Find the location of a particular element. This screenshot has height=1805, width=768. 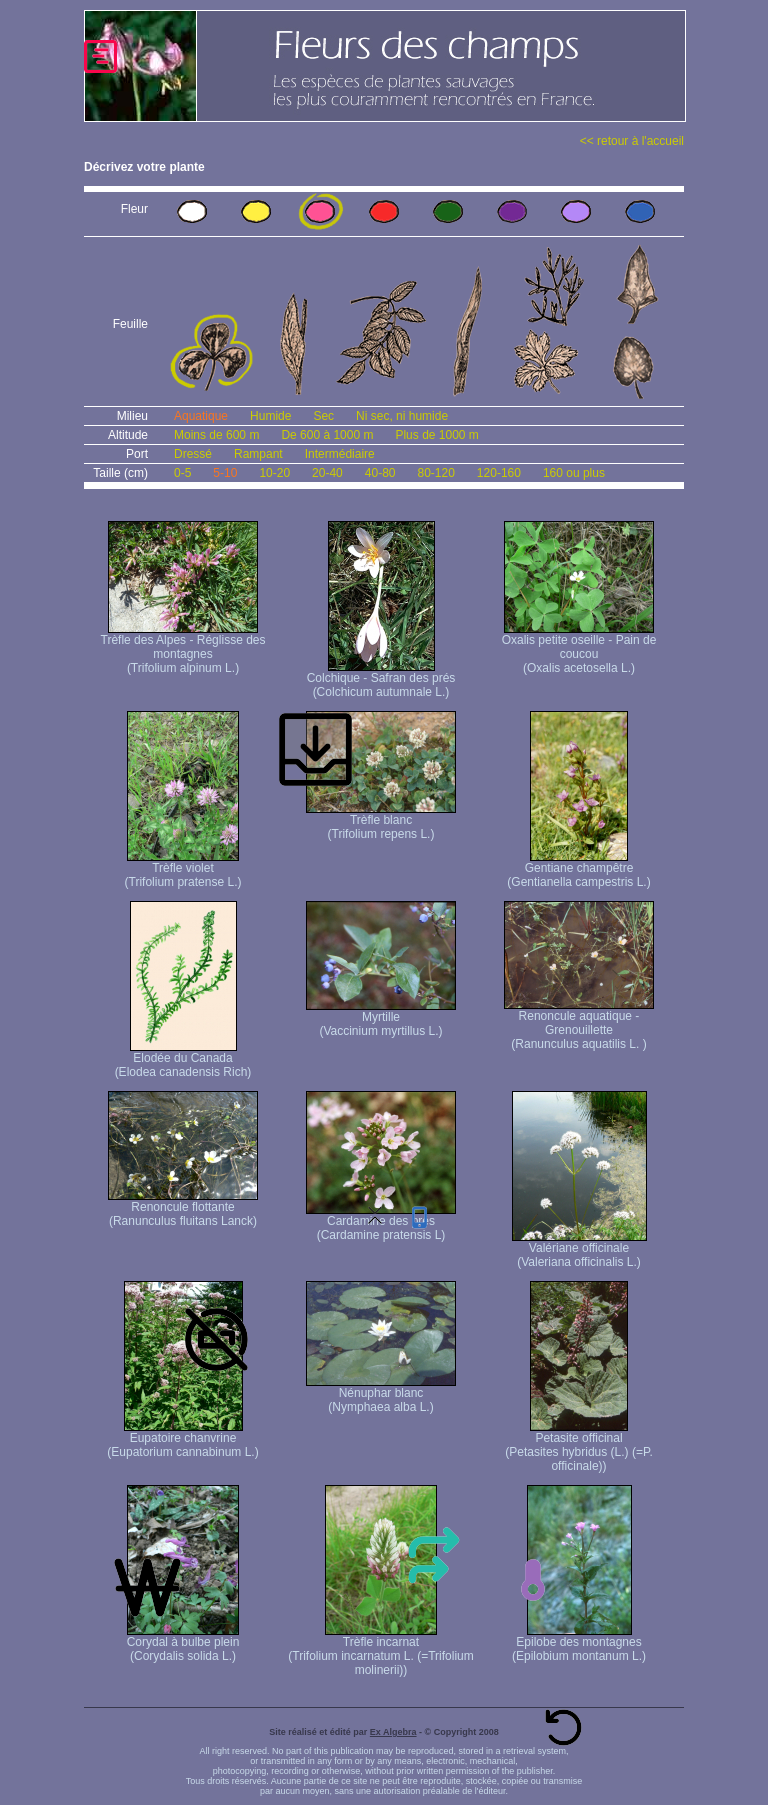

disable picture-in-picture mode is located at coordinates (216, 1339).